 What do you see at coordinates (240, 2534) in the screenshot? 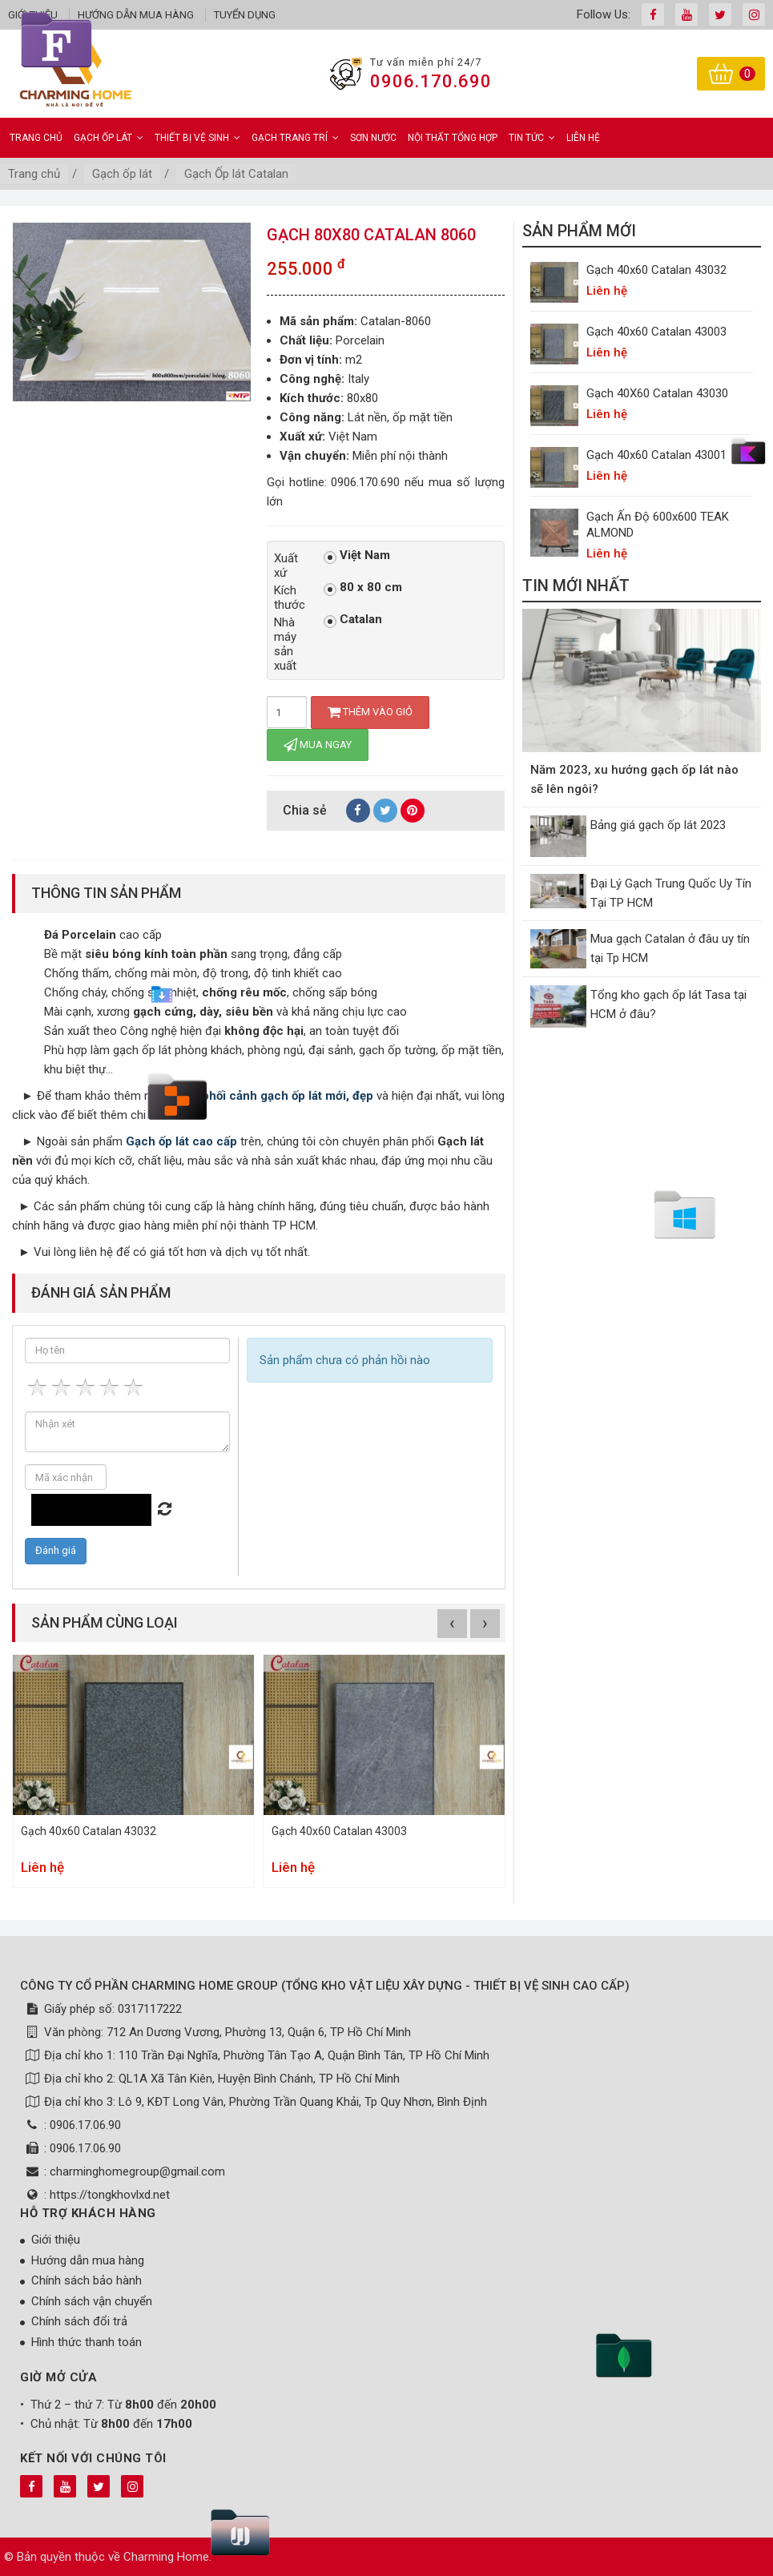
I see `open your indie music folder` at bounding box center [240, 2534].